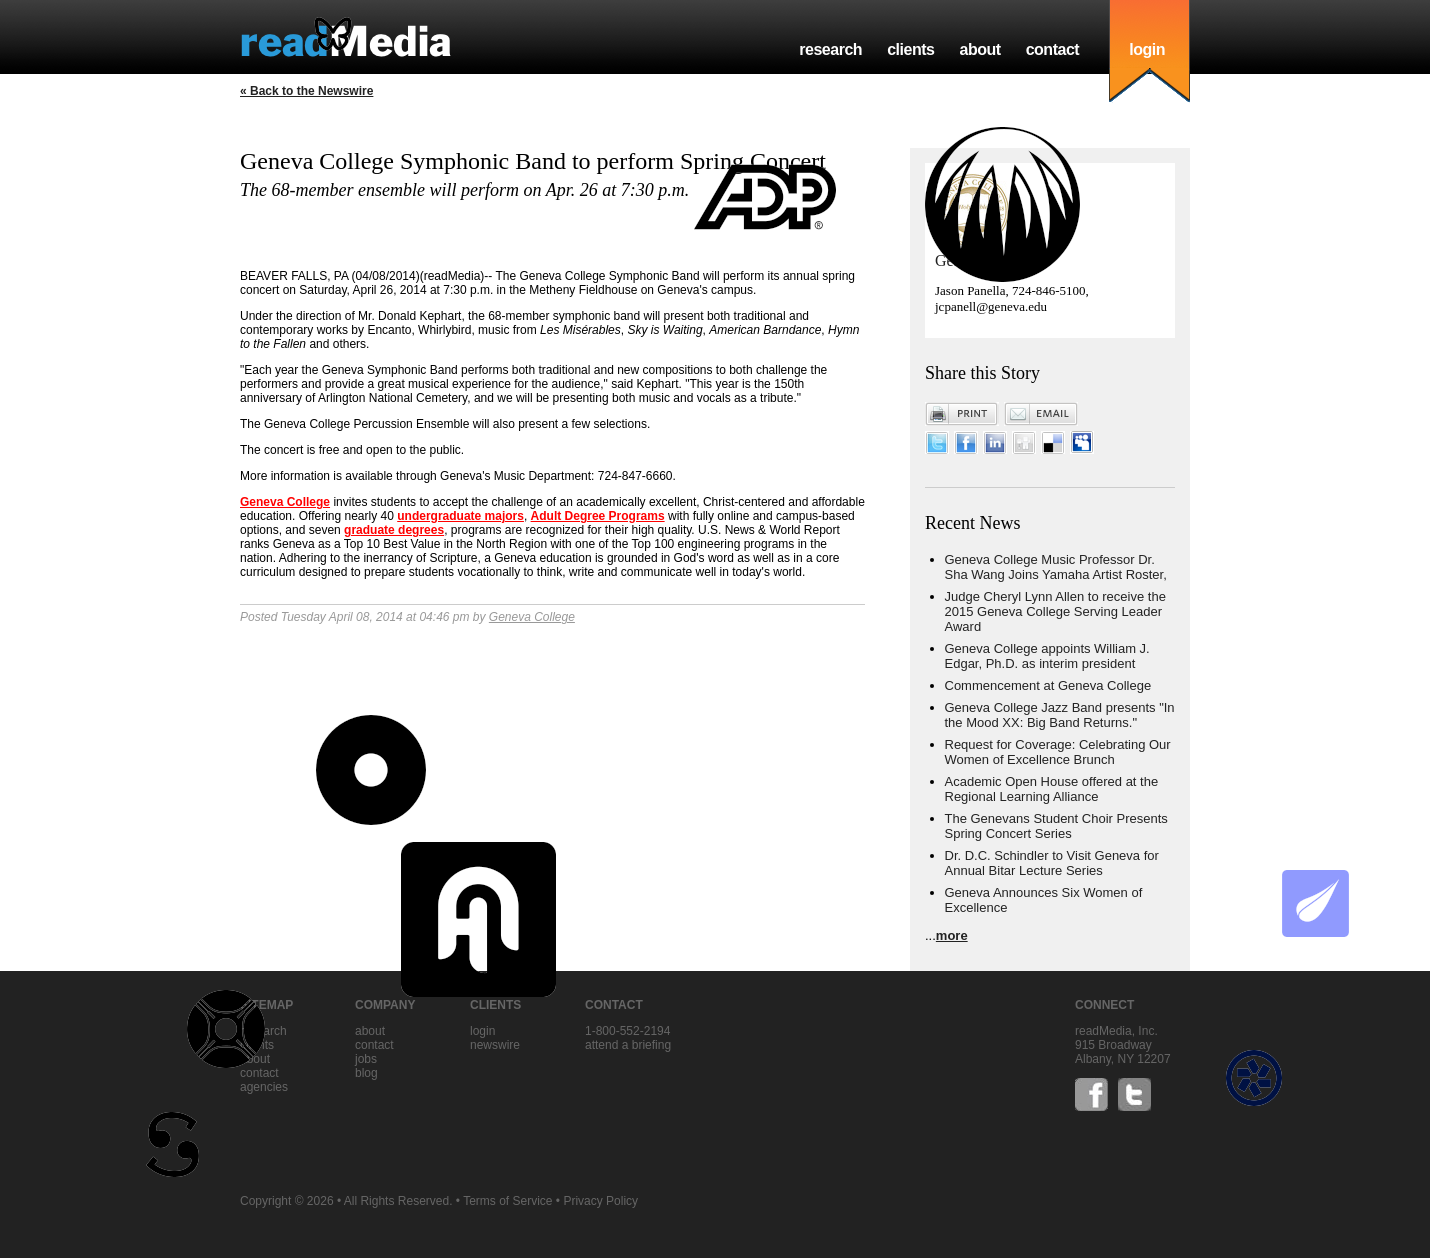 The height and width of the screenshot is (1258, 1430). I want to click on open the Haystack app, so click(478, 919).